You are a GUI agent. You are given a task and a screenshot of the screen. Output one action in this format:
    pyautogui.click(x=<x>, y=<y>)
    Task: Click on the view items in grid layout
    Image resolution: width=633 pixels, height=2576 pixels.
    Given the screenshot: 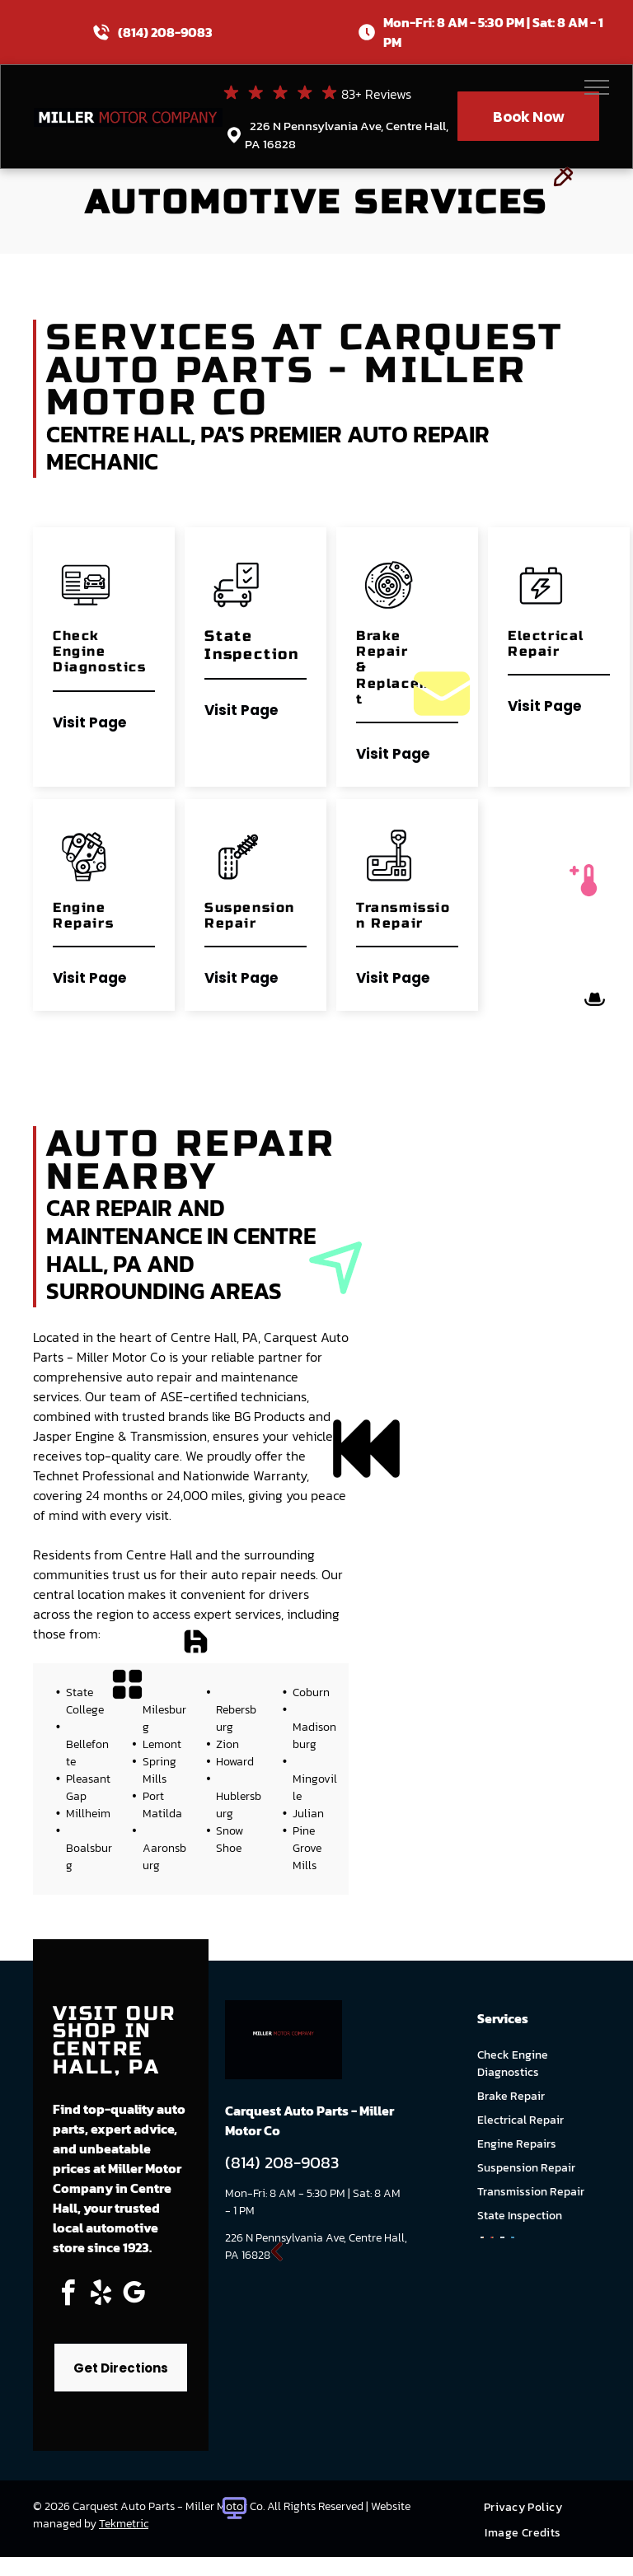 What is the action you would take?
    pyautogui.click(x=127, y=1684)
    